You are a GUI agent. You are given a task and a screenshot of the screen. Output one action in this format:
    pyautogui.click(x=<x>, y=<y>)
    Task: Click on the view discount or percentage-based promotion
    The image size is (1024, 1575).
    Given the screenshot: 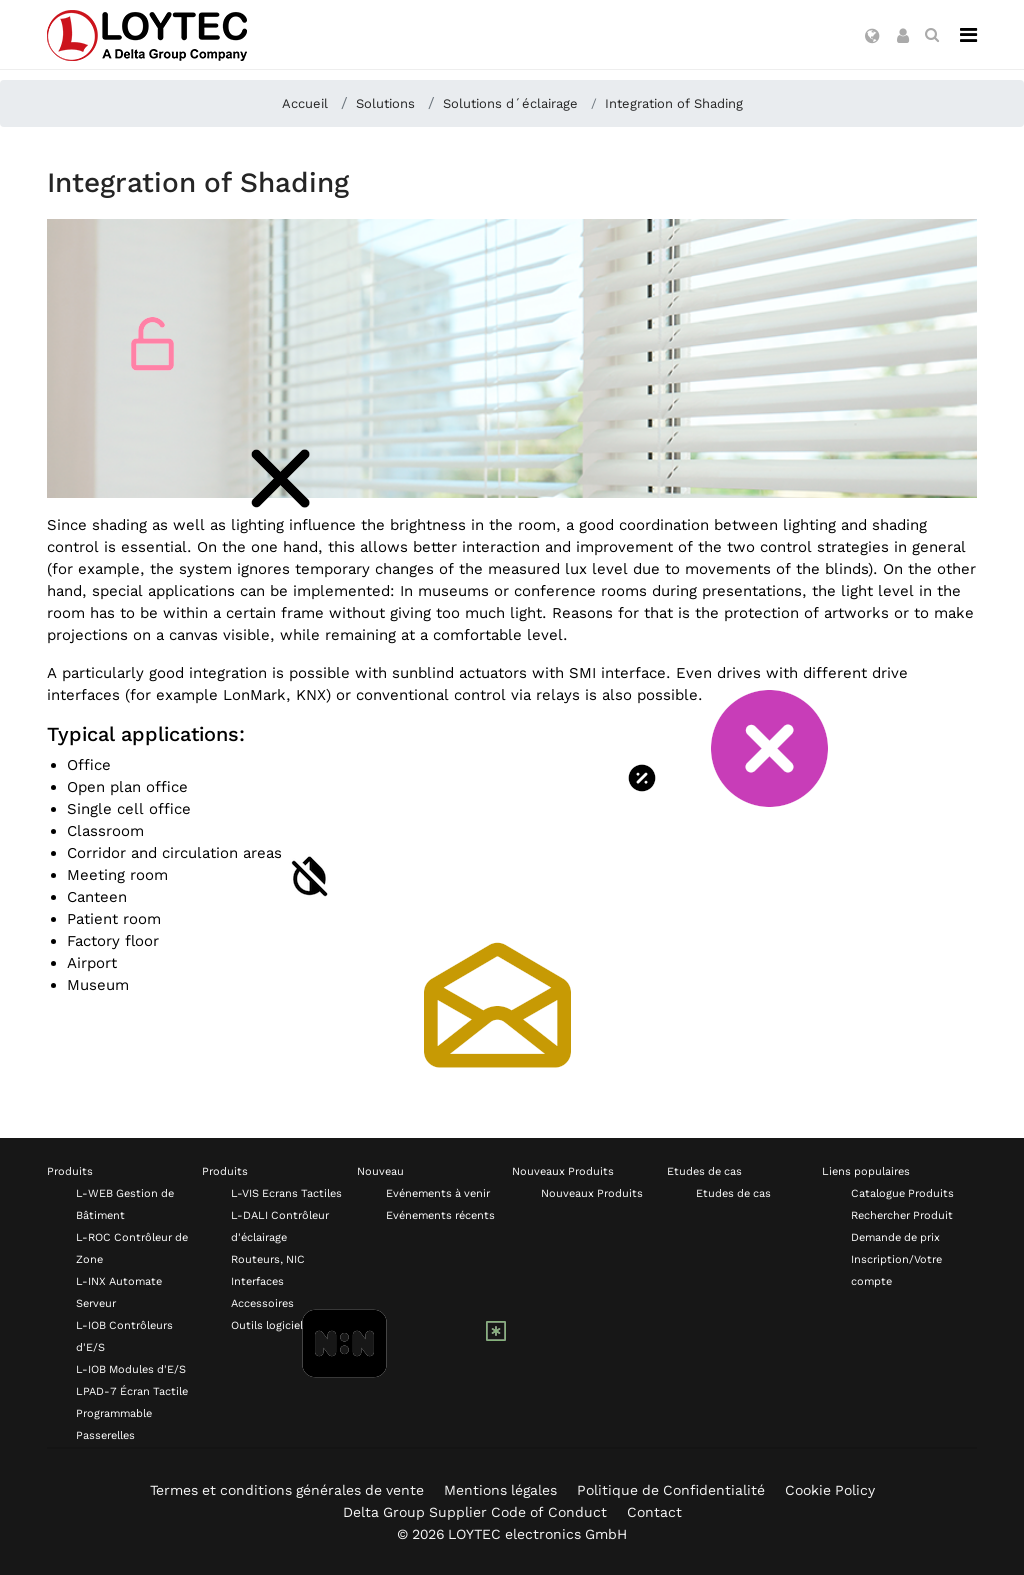 What is the action you would take?
    pyautogui.click(x=642, y=778)
    